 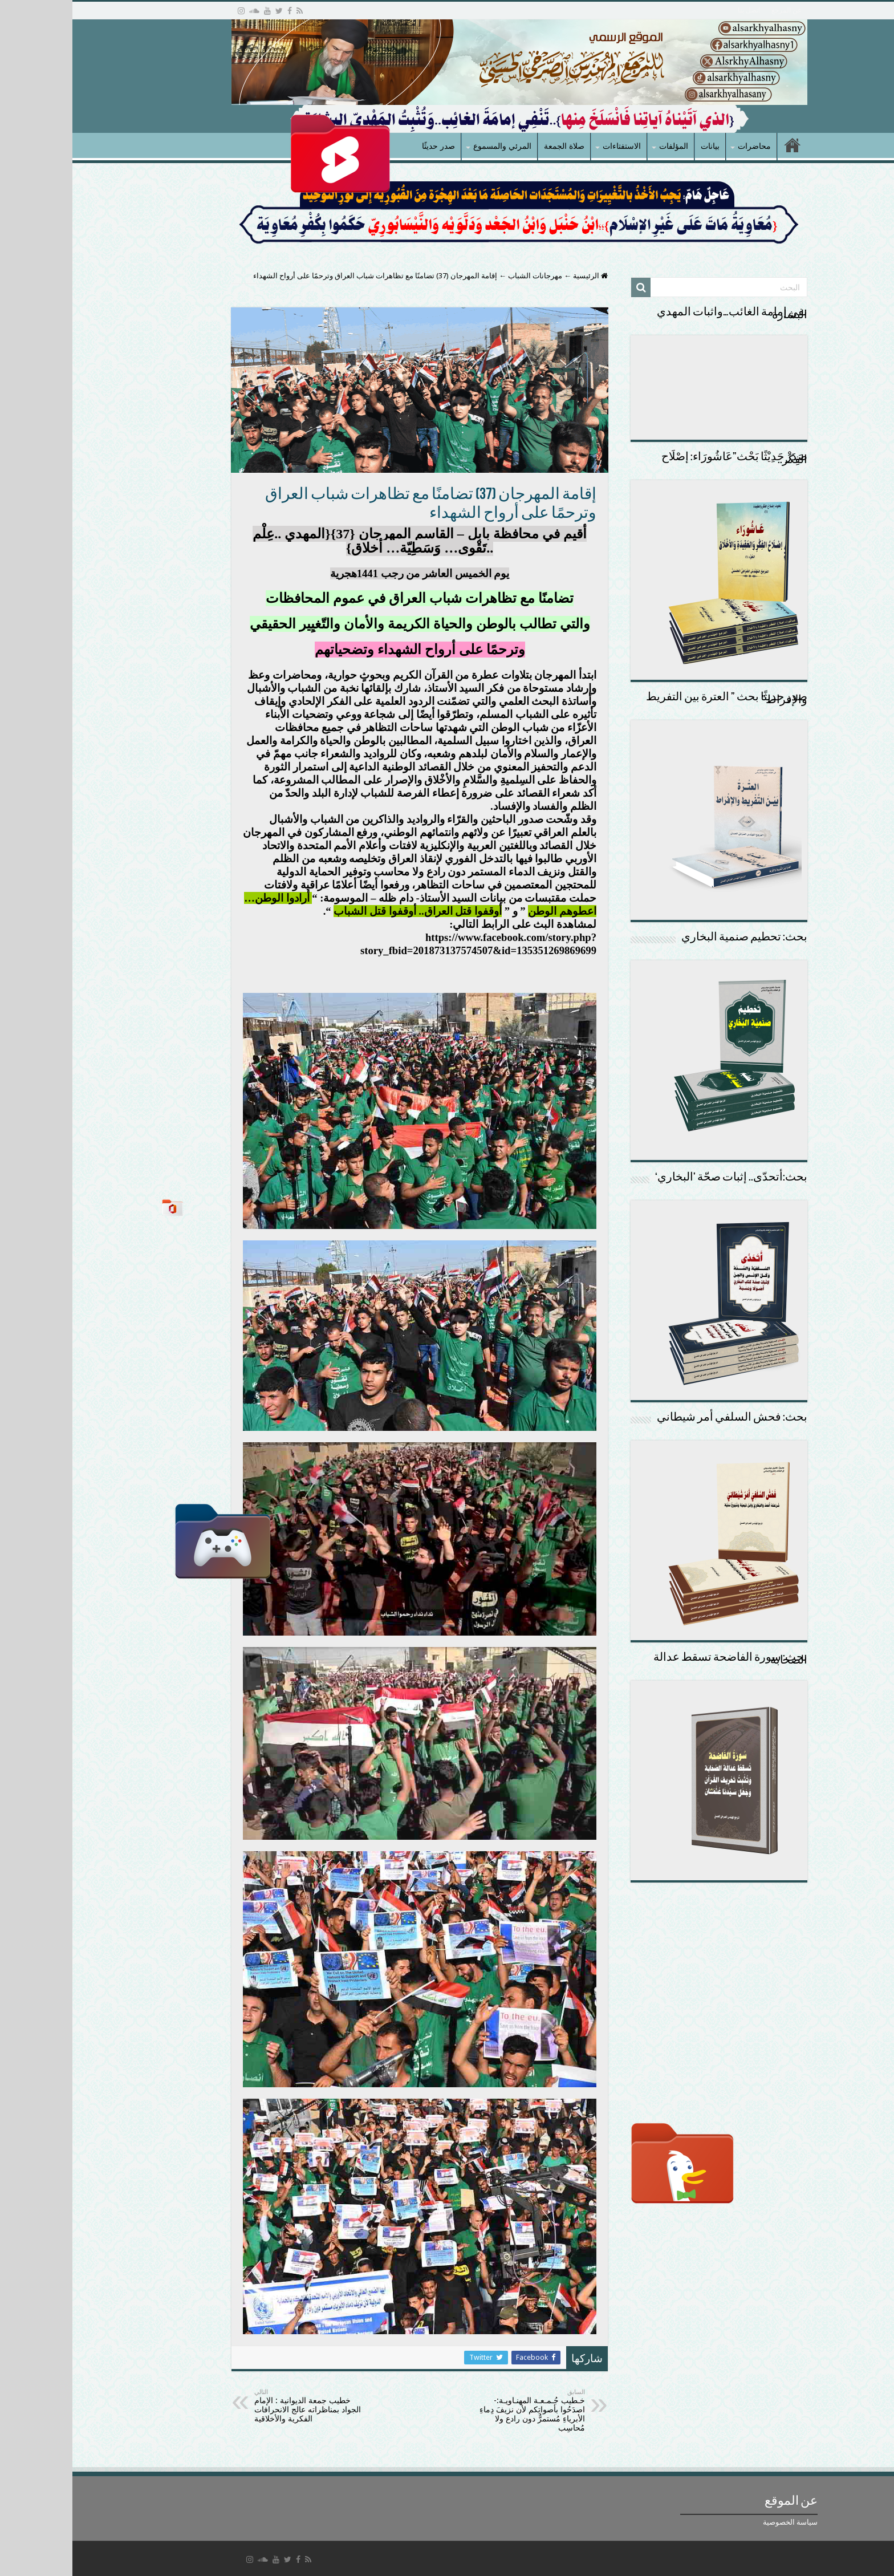 What do you see at coordinates (340, 156) in the screenshot?
I see `open folder containing YouTube Shorts videos` at bounding box center [340, 156].